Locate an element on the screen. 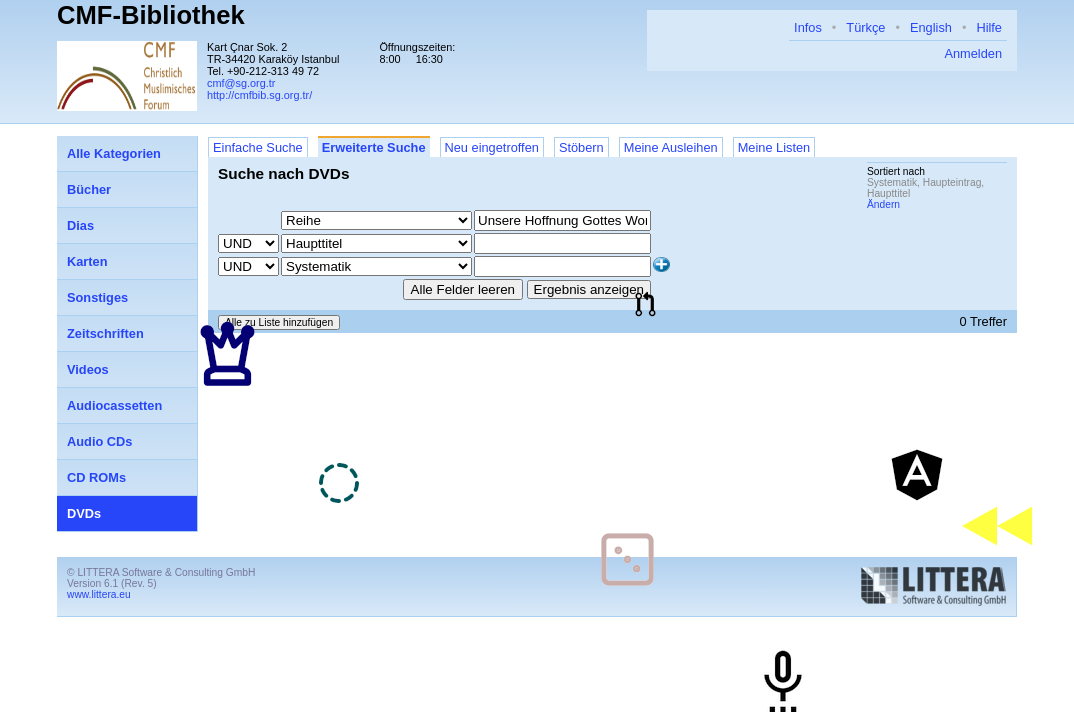 The height and width of the screenshot is (720, 1074). access voice input settings is located at coordinates (783, 680).